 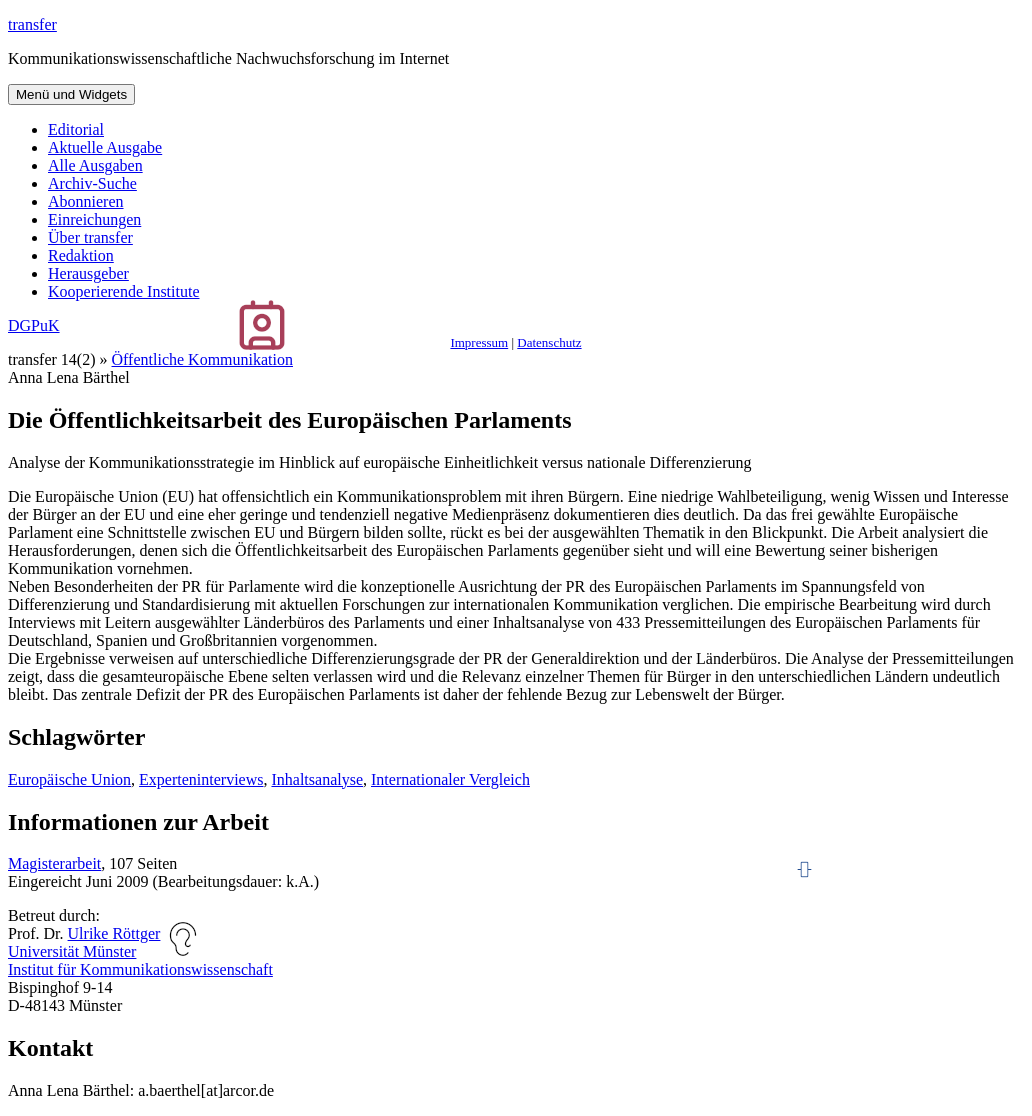 What do you see at coordinates (804, 869) in the screenshot?
I see `center align object vertically` at bounding box center [804, 869].